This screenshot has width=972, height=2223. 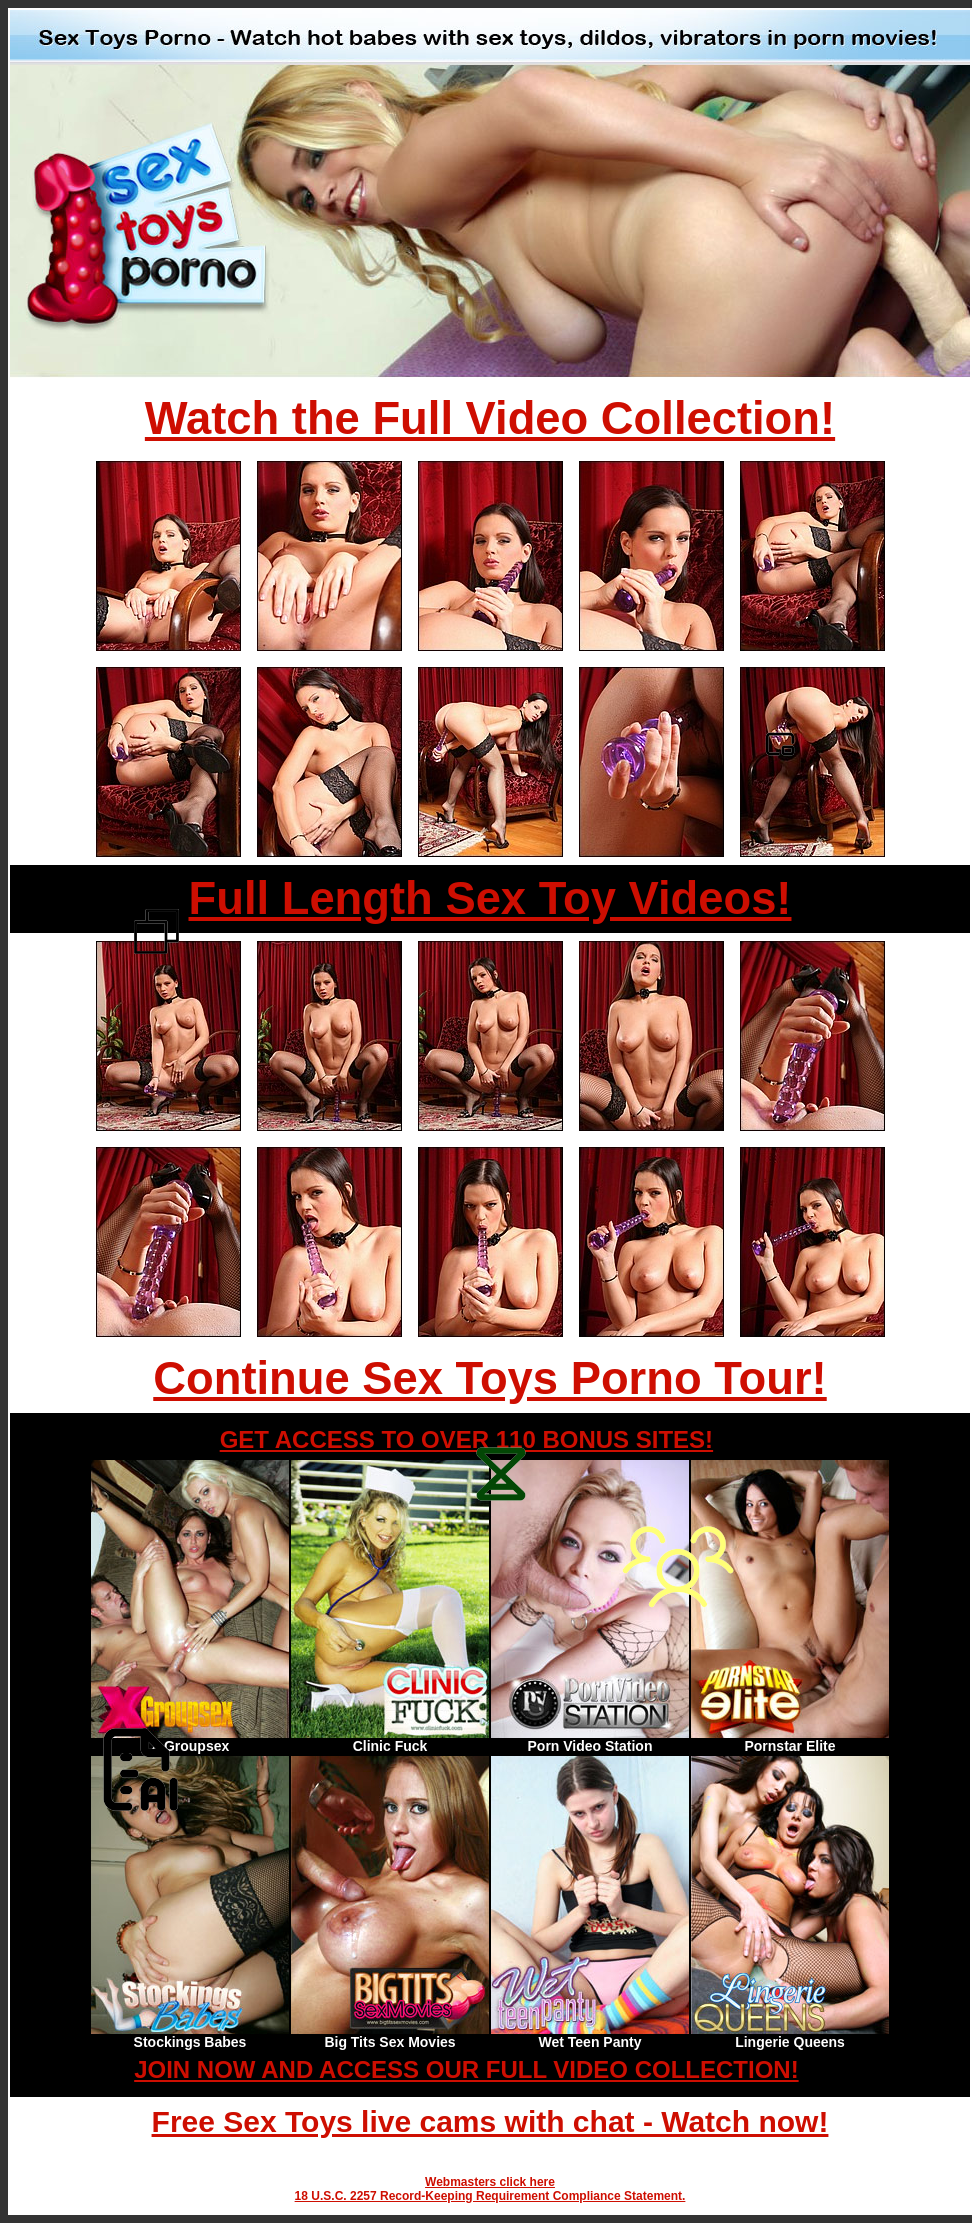 I want to click on copy to clipboard, so click(x=156, y=931).